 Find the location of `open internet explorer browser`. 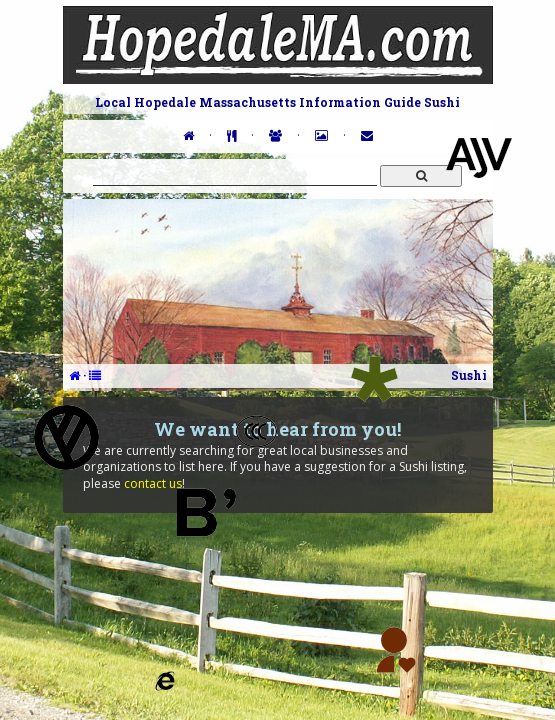

open internet explorer browser is located at coordinates (165, 681).